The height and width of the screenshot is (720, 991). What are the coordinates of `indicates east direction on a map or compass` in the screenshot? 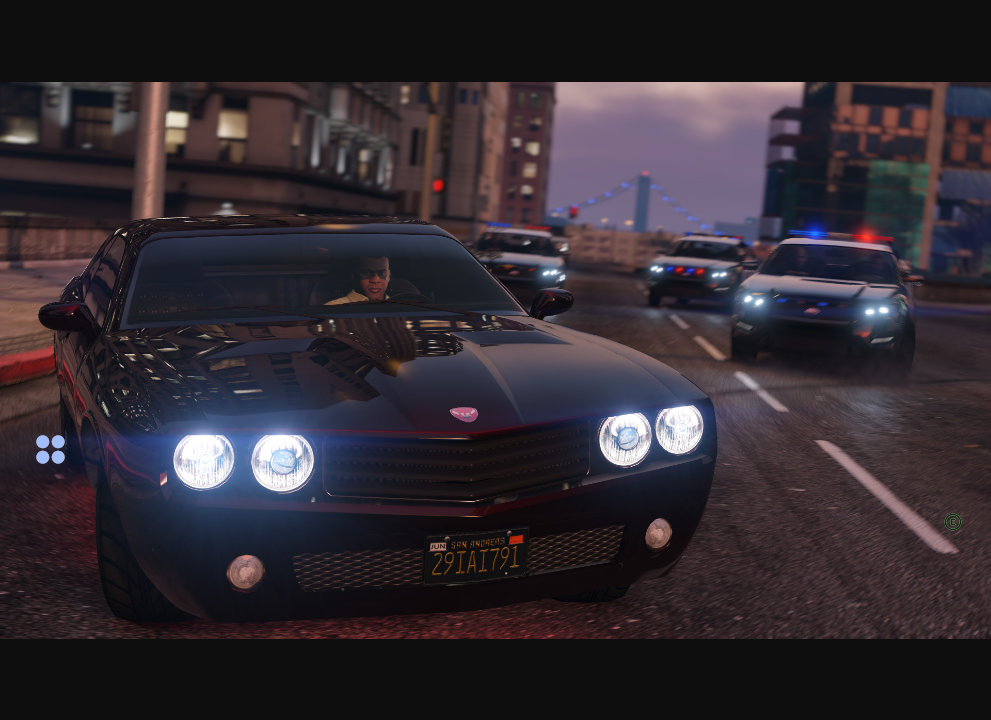 It's located at (953, 522).